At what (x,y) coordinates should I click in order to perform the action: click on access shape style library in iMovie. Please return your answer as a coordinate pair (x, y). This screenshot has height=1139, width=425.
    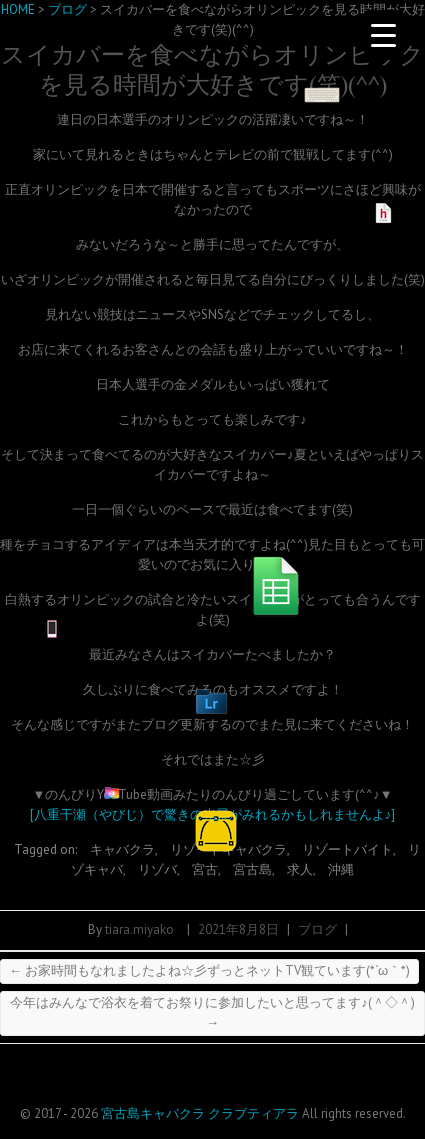
    Looking at the image, I should click on (216, 831).